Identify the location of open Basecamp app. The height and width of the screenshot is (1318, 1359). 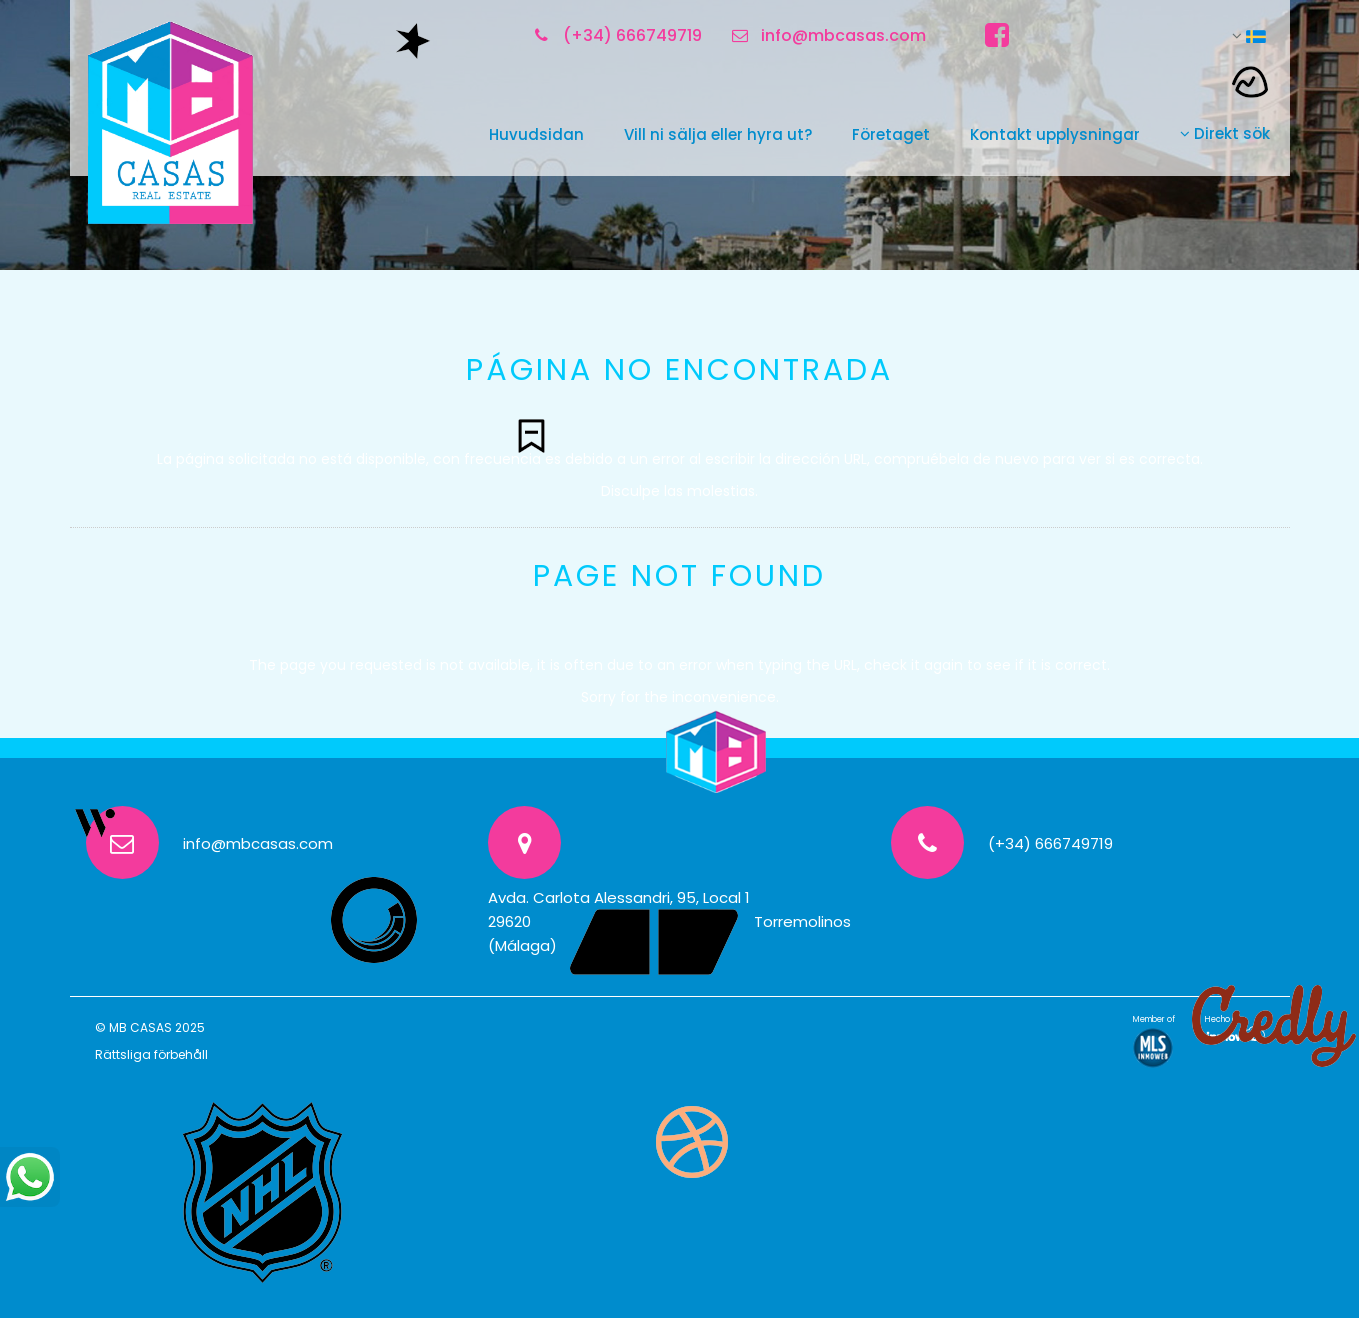
(1250, 82).